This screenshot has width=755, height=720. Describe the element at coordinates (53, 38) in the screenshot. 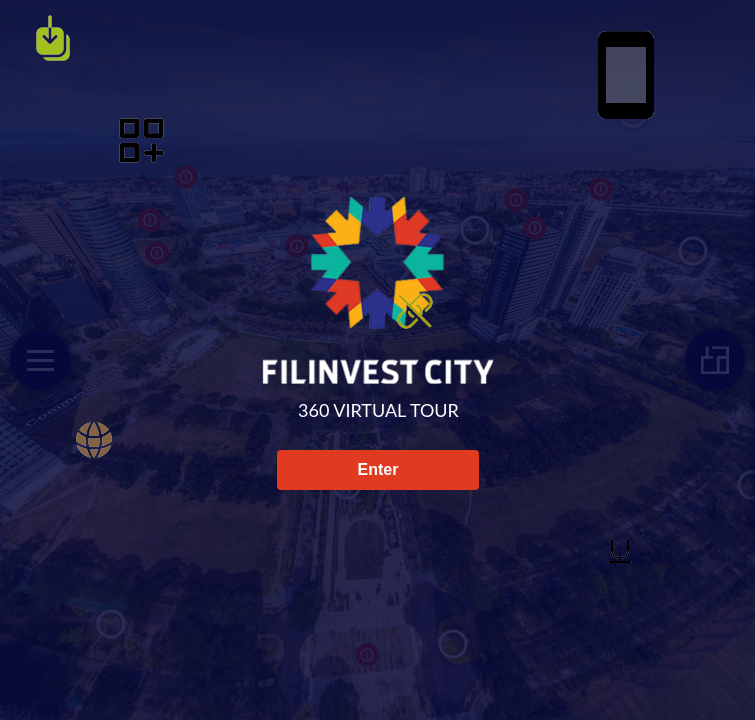

I see `download multiple files` at that location.